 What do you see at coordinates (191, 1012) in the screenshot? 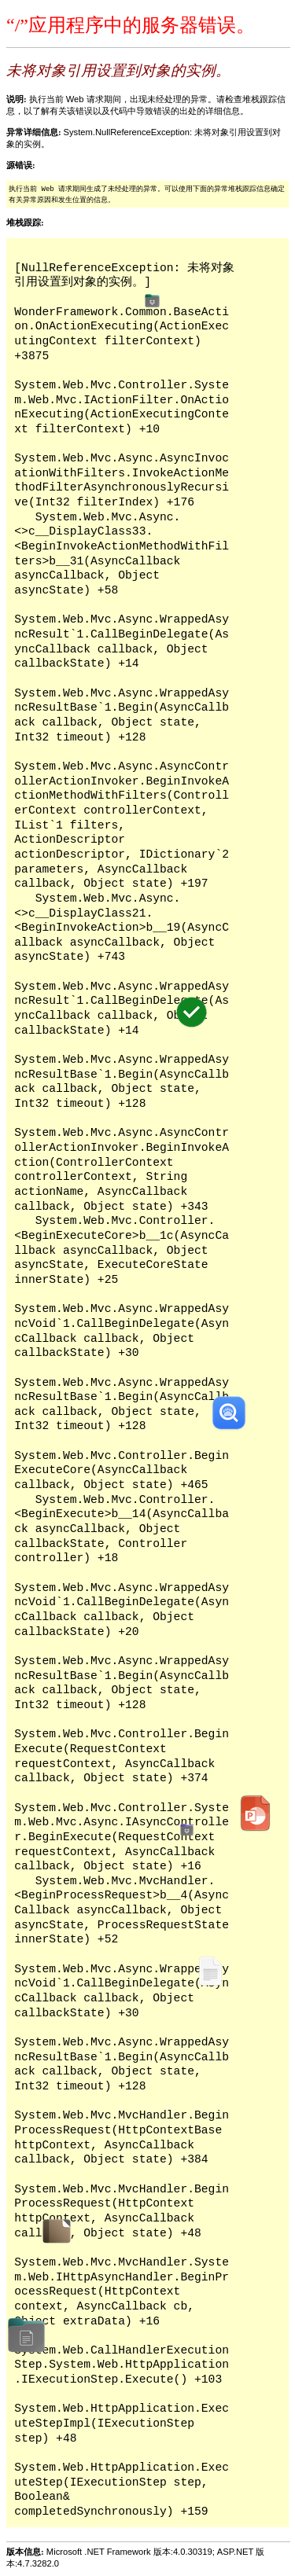
I see `confirm or accept an action` at bounding box center [191, 1012].